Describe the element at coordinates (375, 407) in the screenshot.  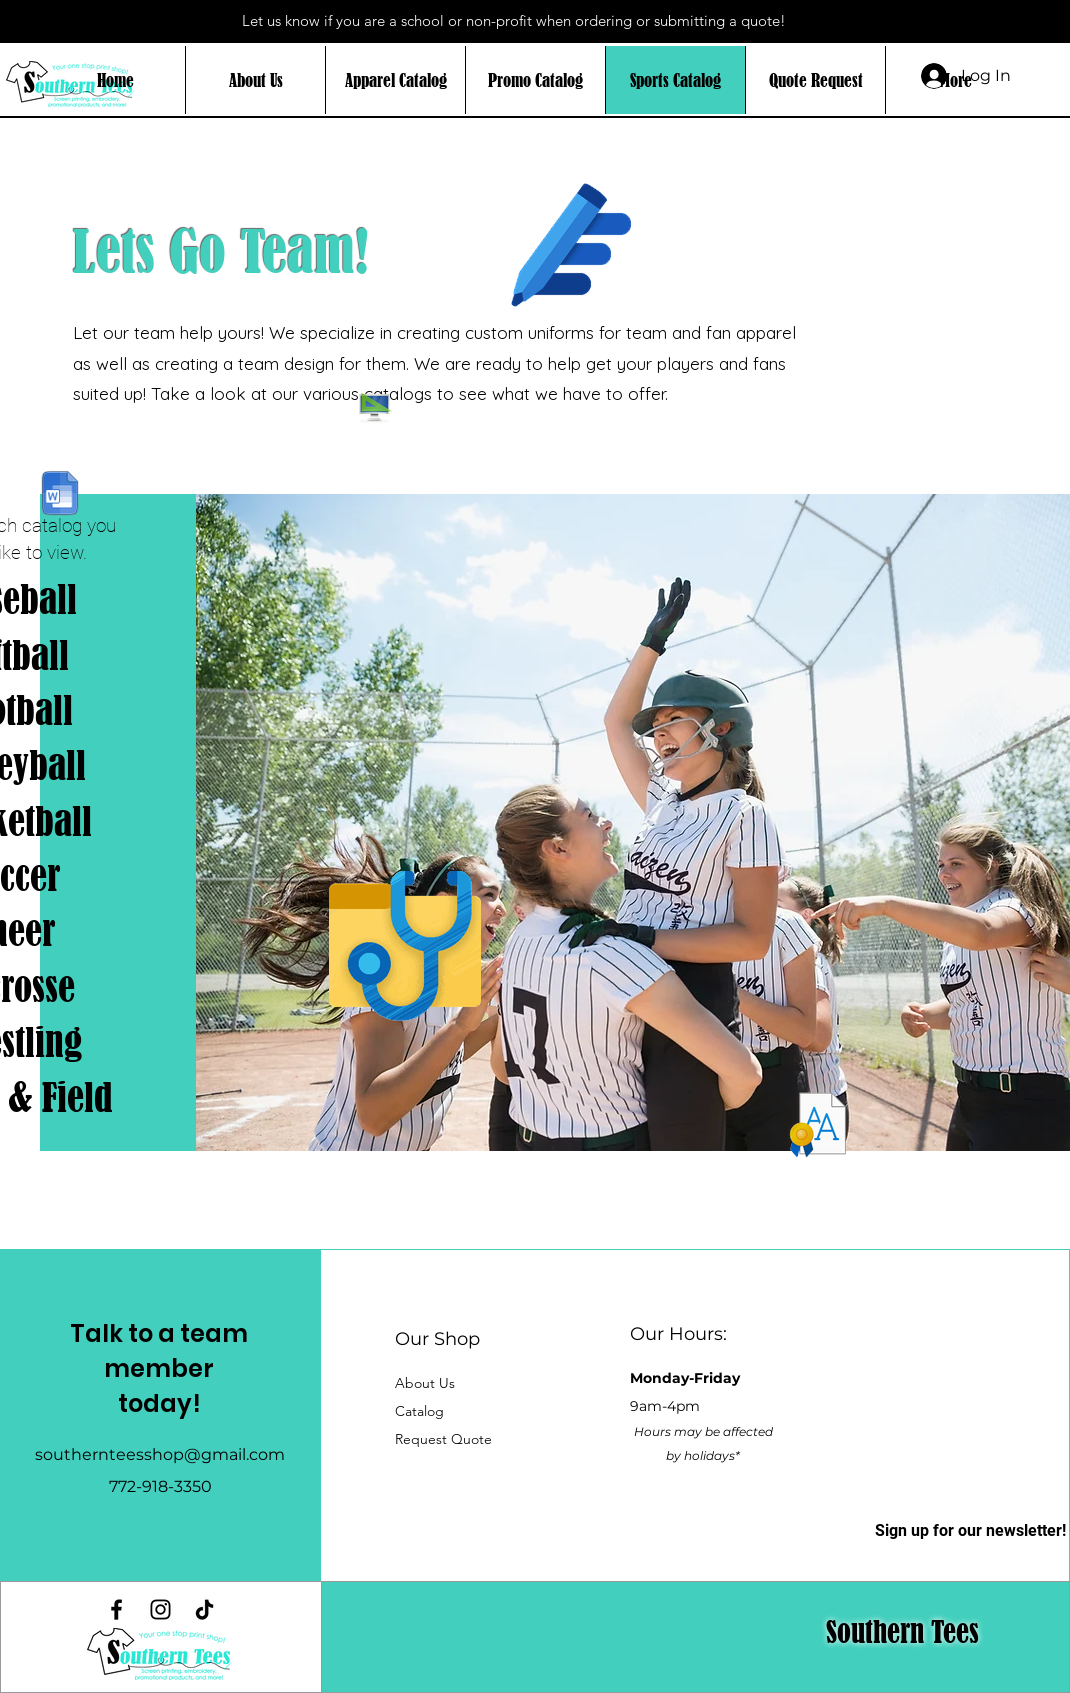
I see `access display settings` at that location.